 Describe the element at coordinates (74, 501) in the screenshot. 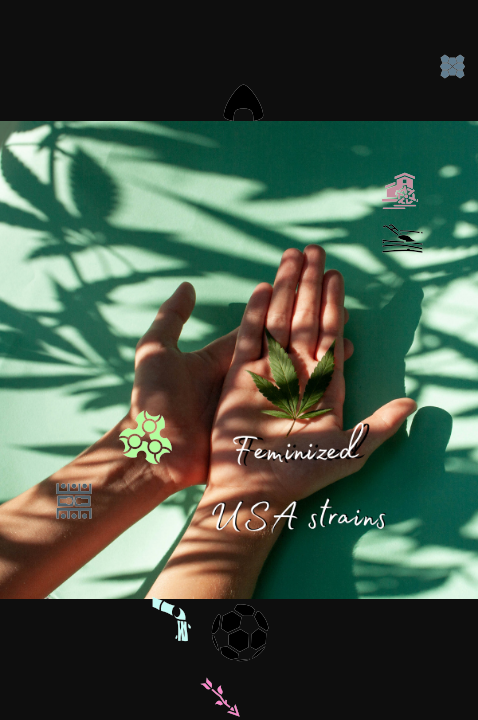

I see `access game inventory or storage grid` at that location.